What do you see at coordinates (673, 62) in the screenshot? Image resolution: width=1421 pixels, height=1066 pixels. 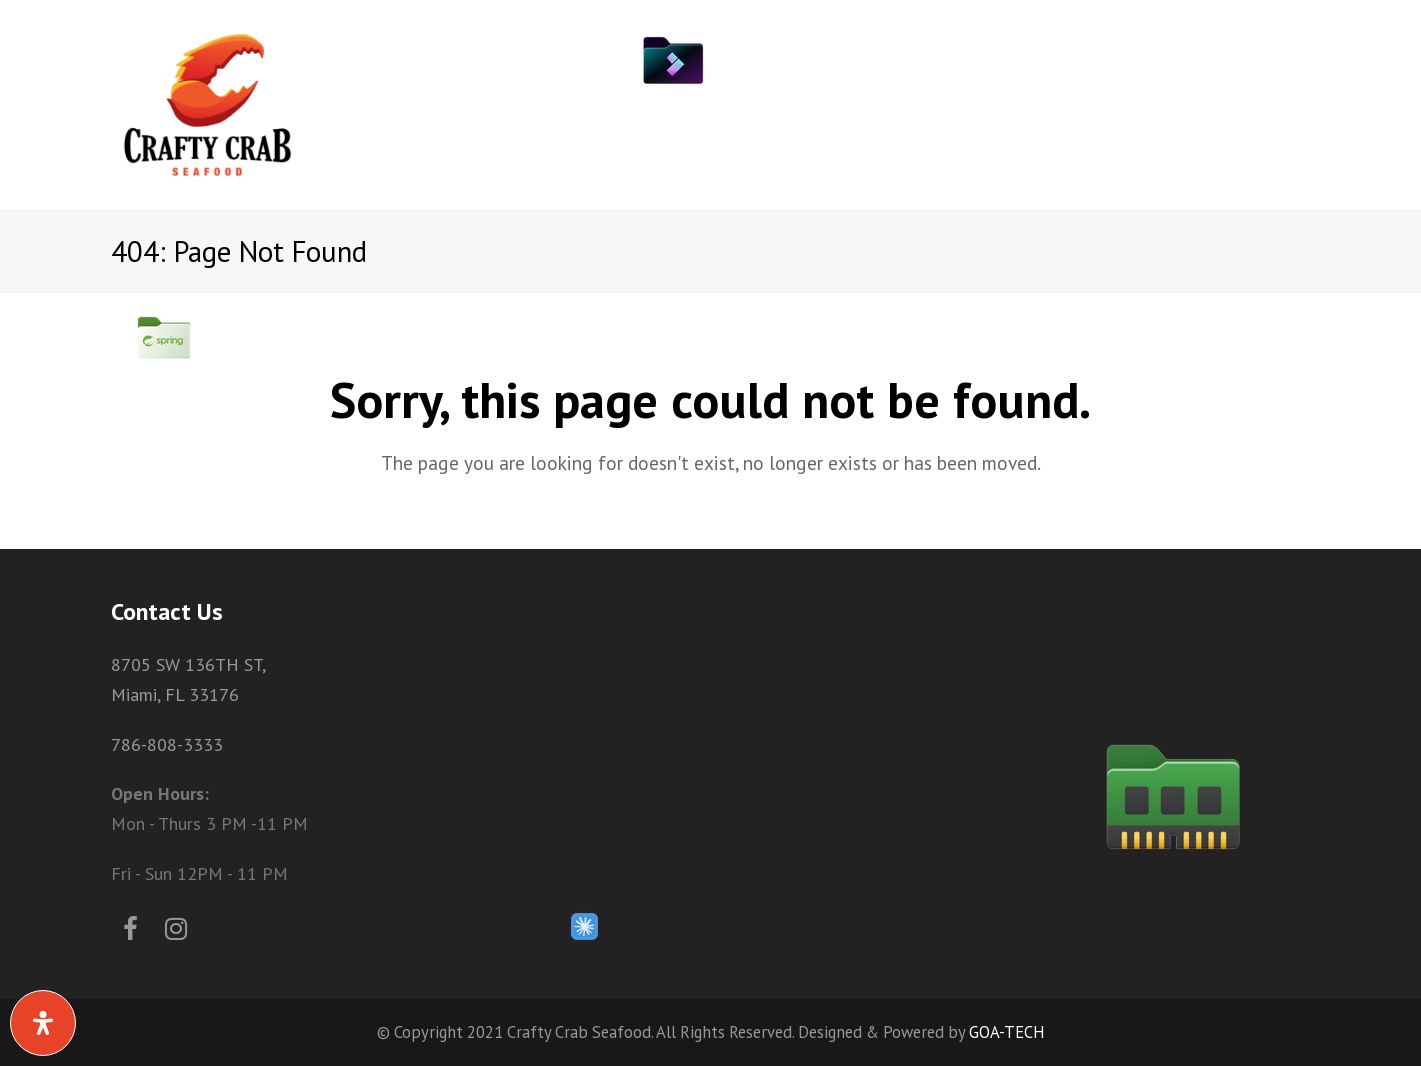 I see `open wondershare filmora go project files` at bounding box center [673, 62].